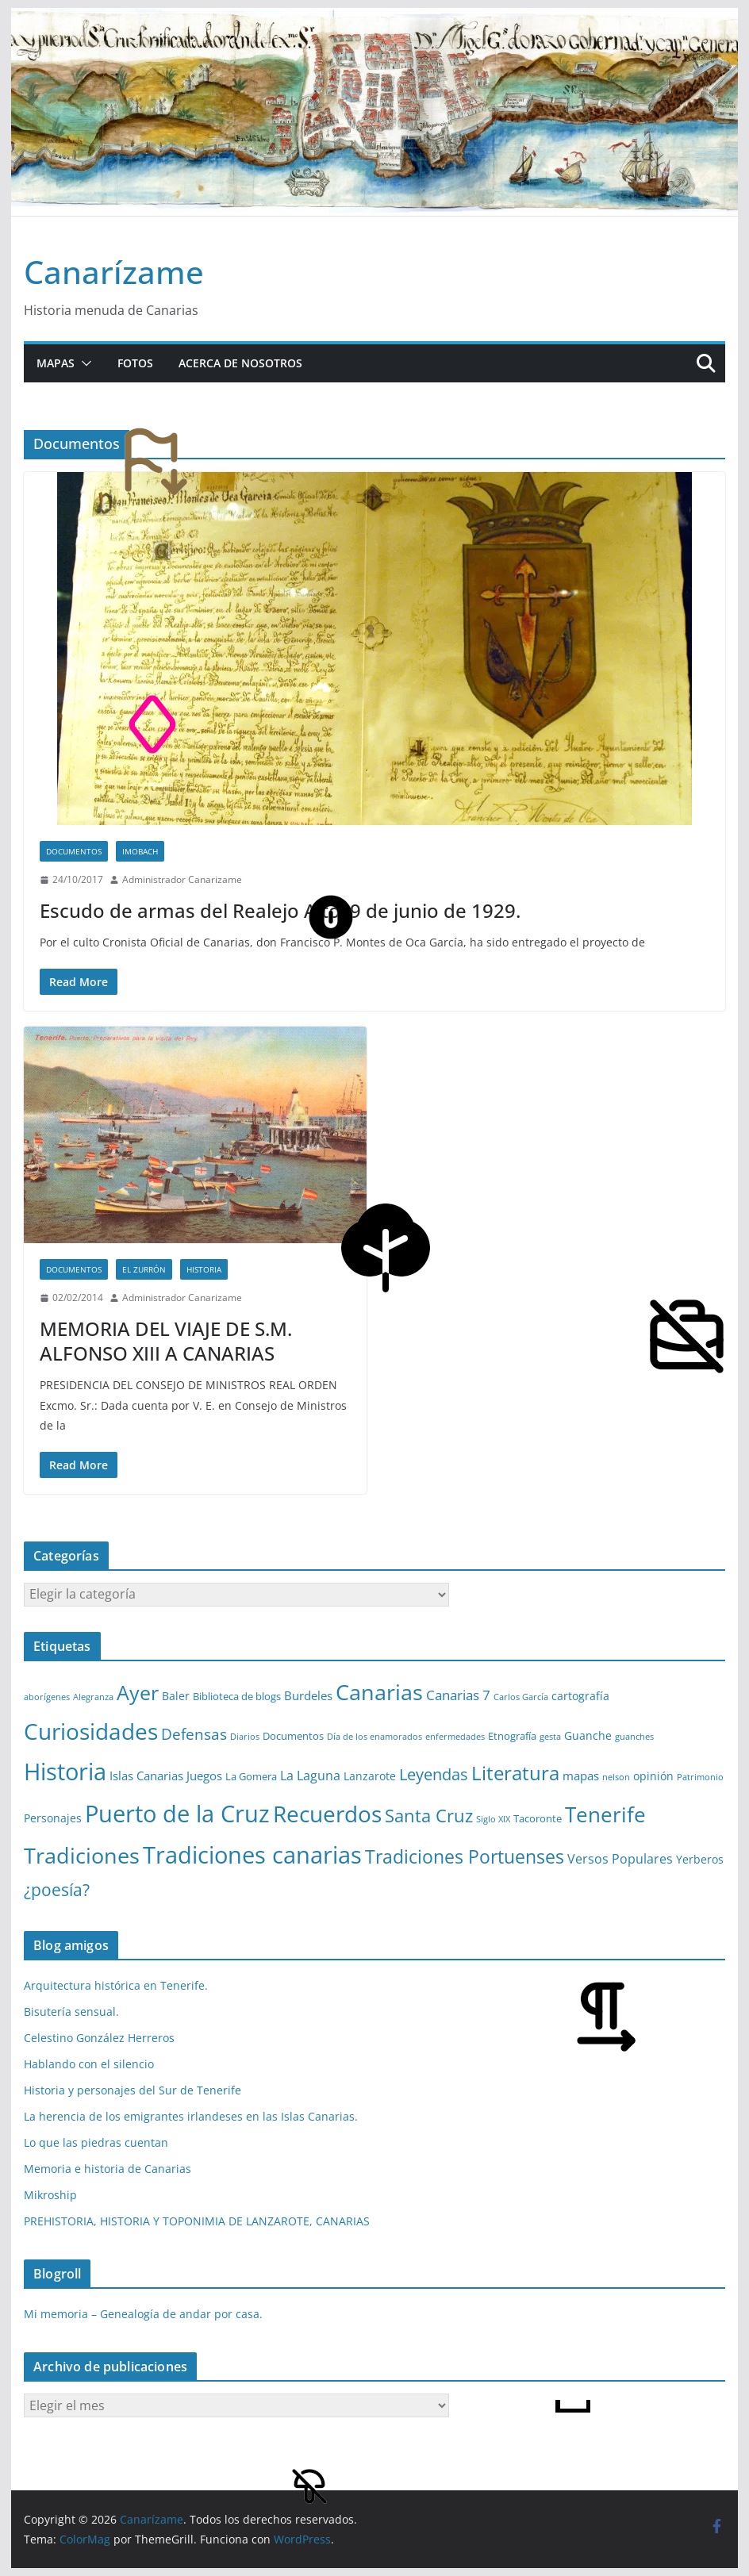 This screenshot has height=2576, width=749. Describe the element at coordinates (152, 724) in the screenshot. I see `access premium or pro features` at that location.